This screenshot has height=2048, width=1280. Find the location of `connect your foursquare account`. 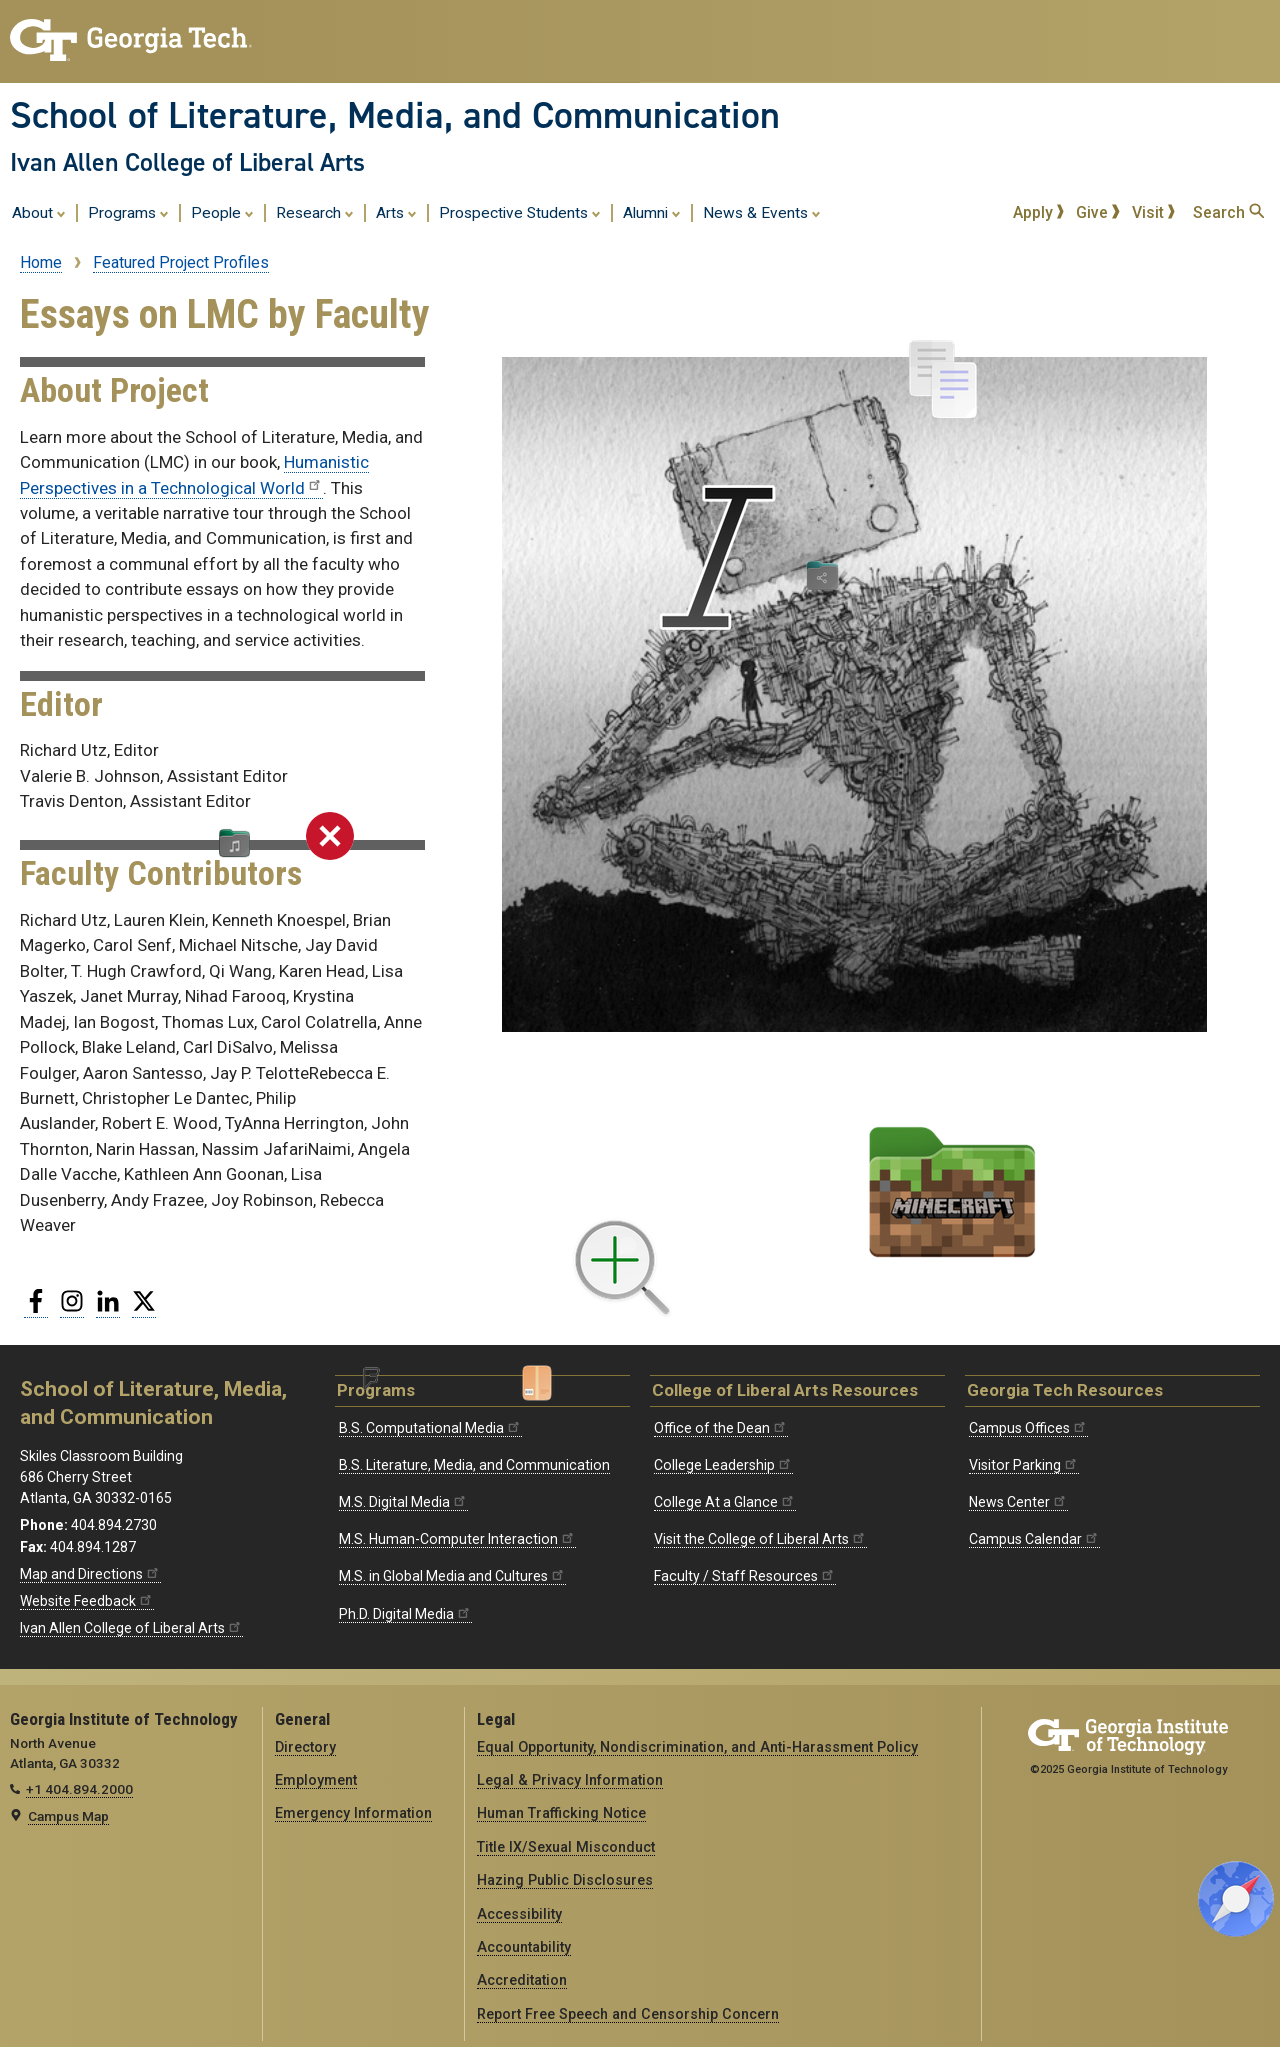

connect your foursquare account is located at coordinates (370, 1378).